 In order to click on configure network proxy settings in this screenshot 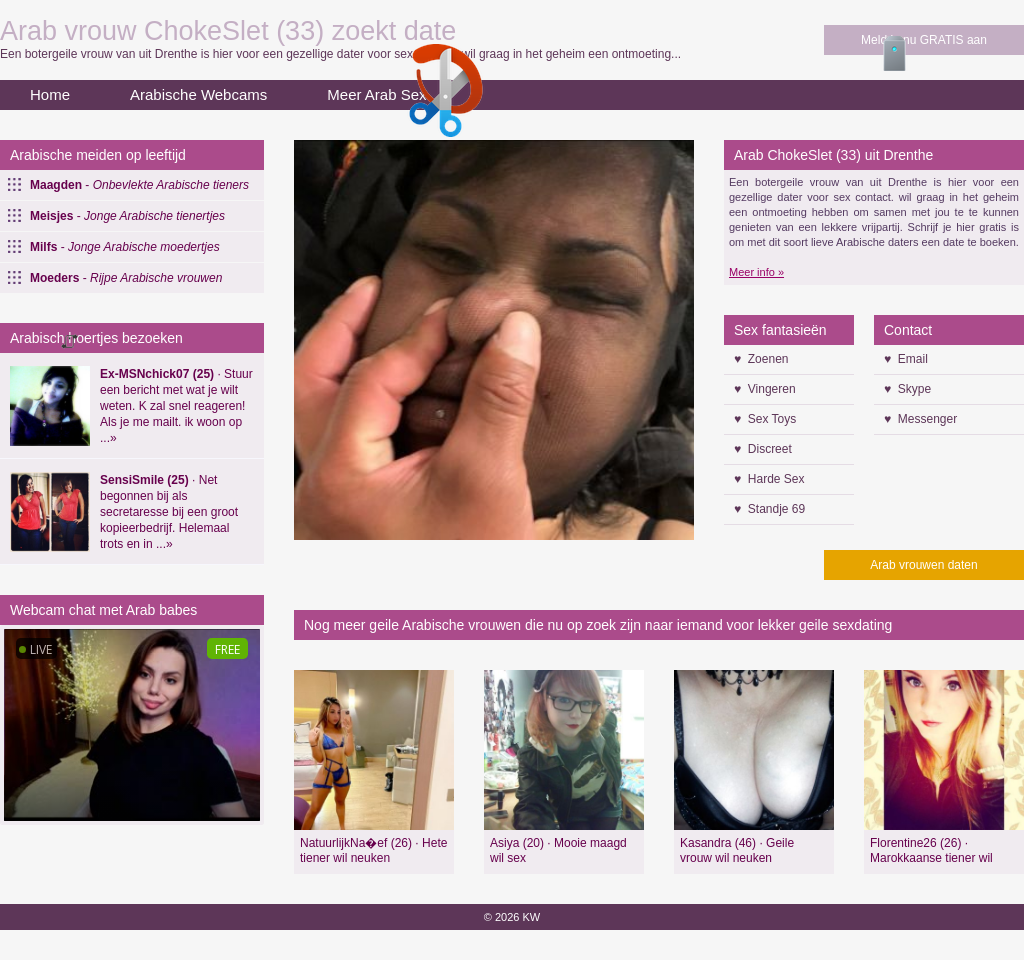, I will do `click(69, 341)`.